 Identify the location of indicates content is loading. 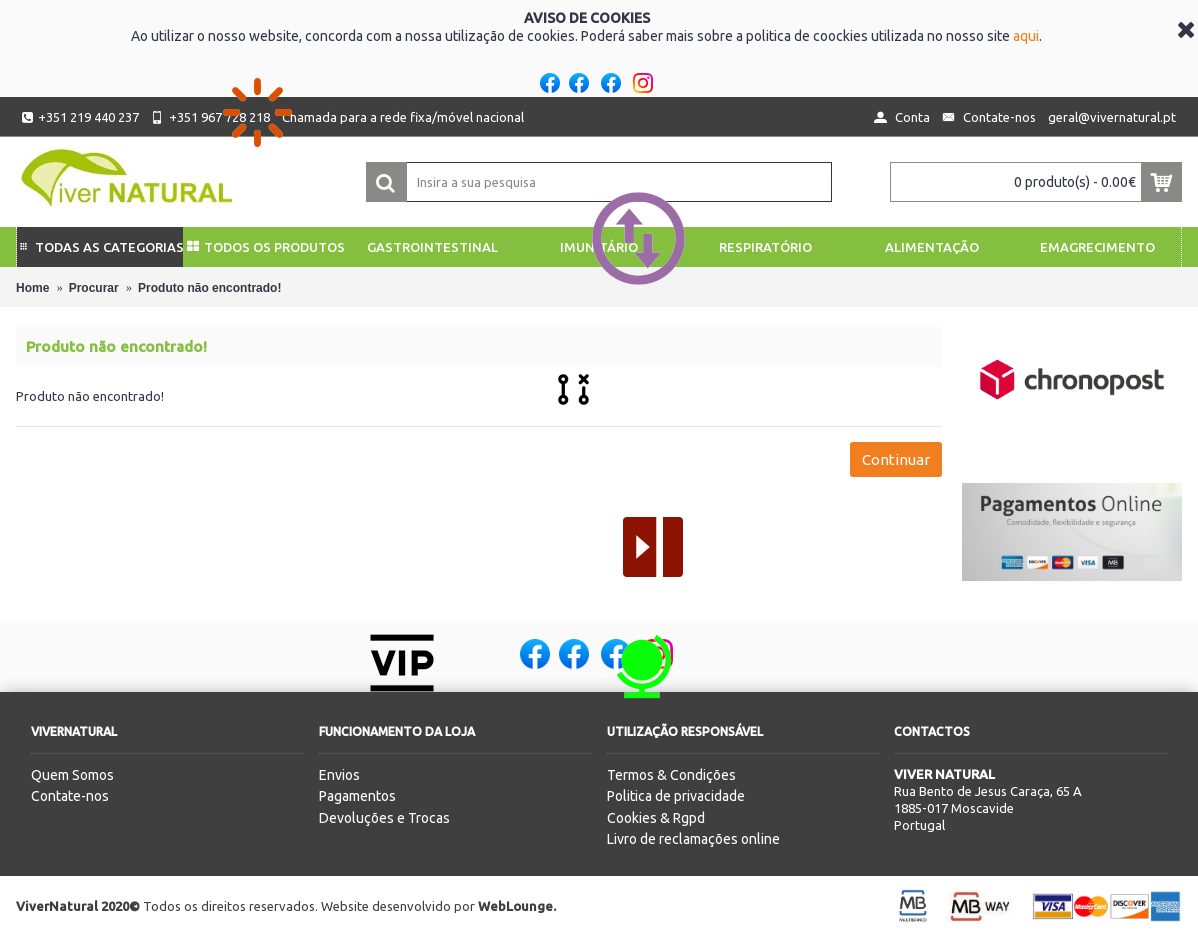
(257, 112).